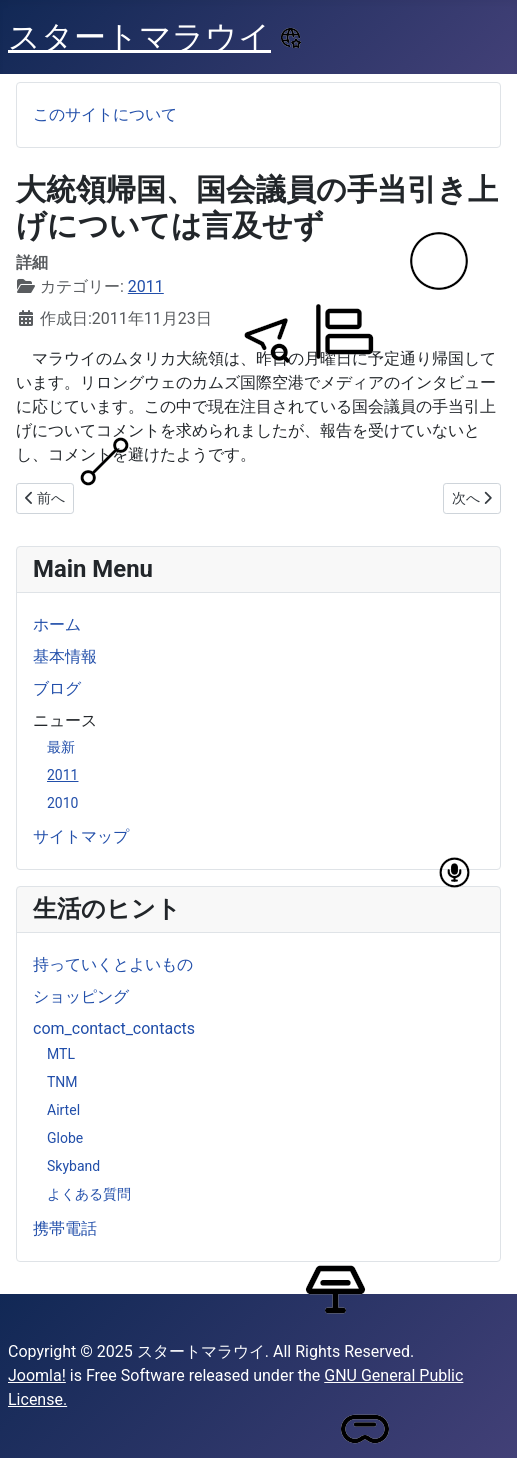 The width and height of the screenshot is (517, 1458). I want to click on tap to start voice input, so click(454, 872).